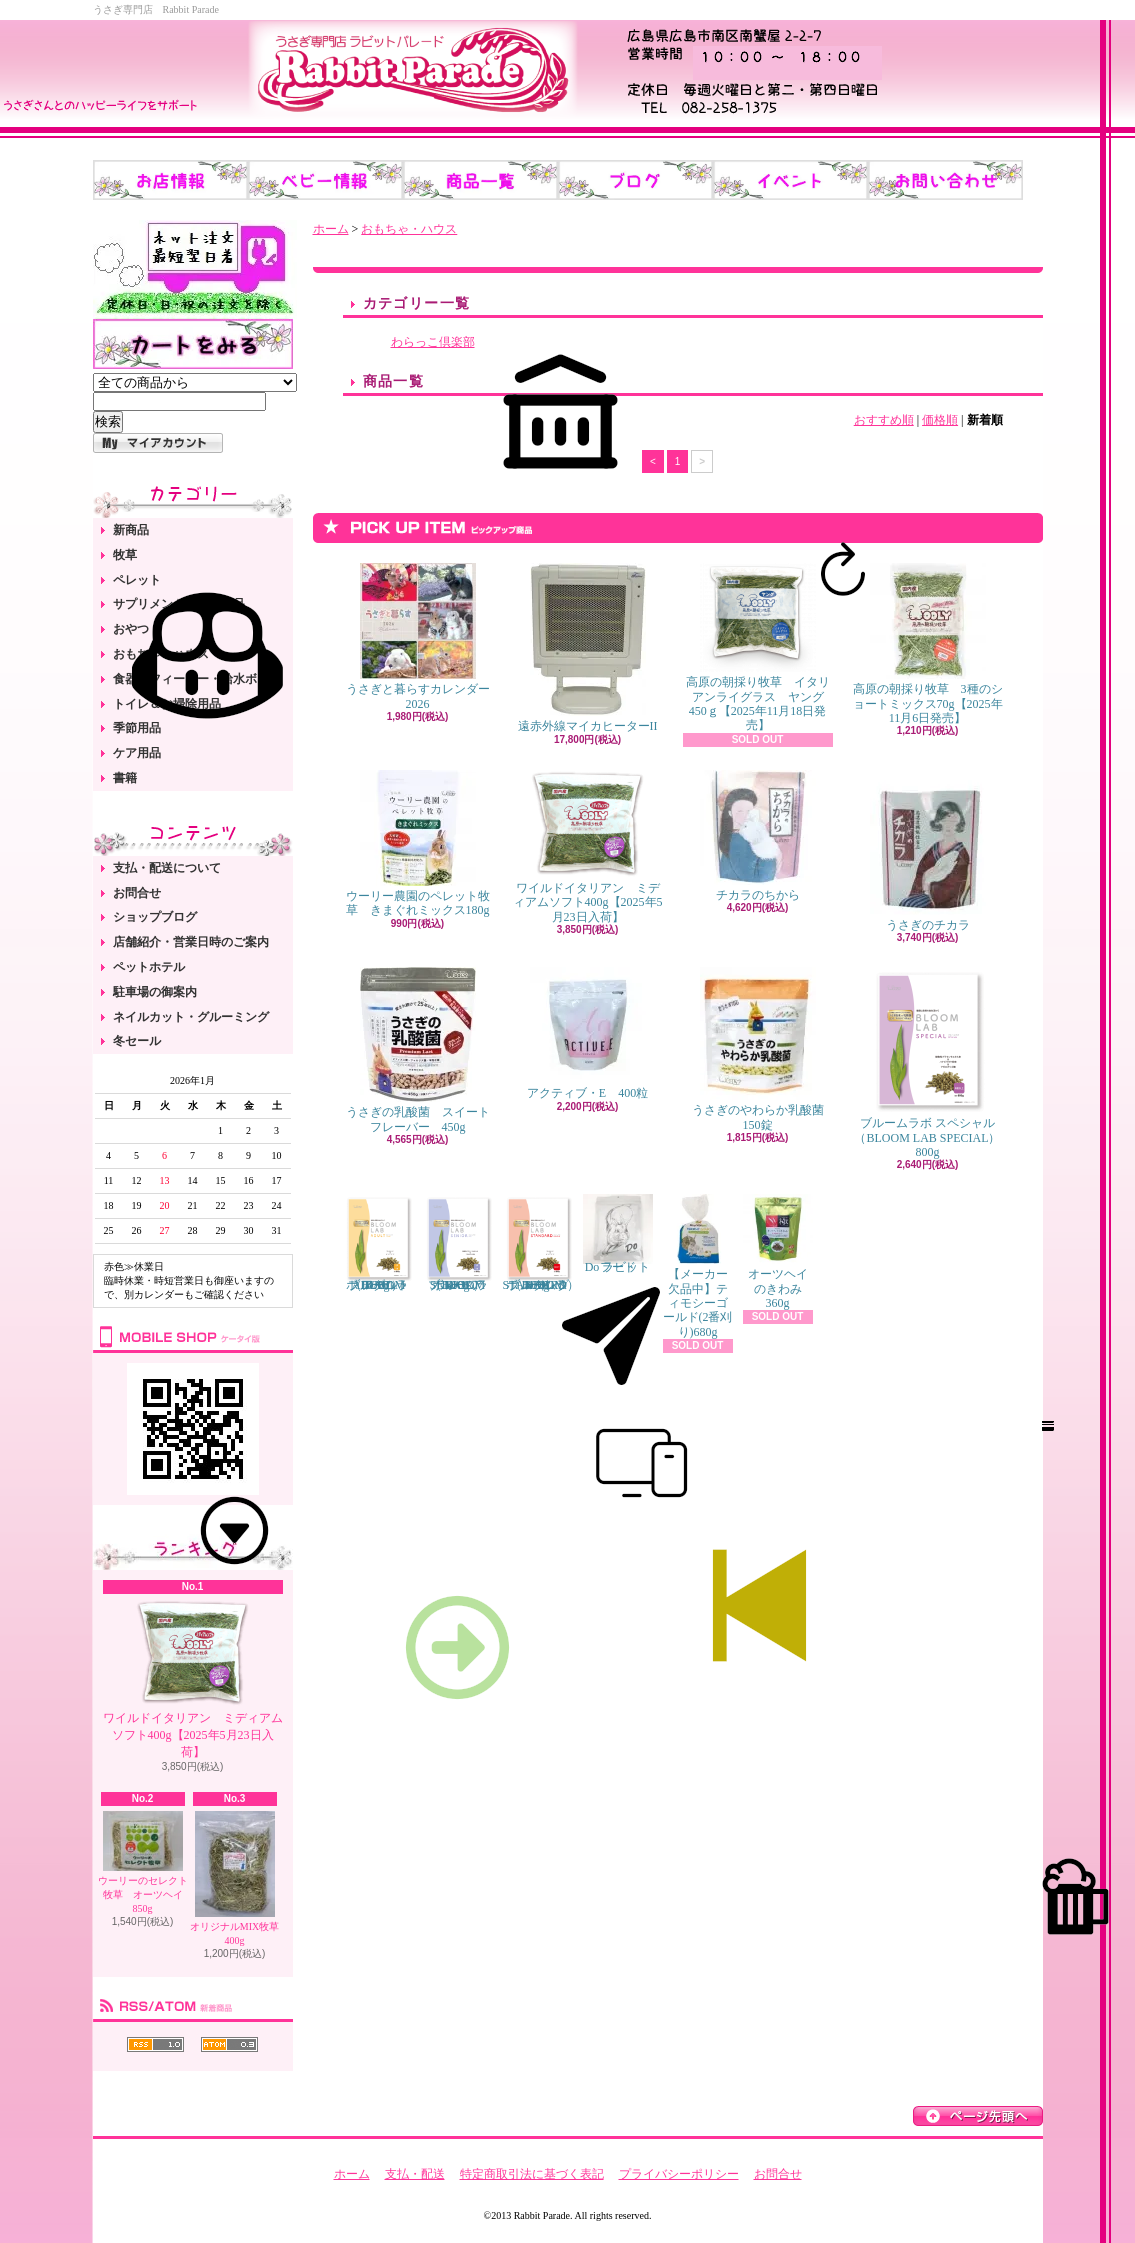  Describe the element at coordinates (759, 1605) in the screenshot. I see `skip to previous track` at that location.